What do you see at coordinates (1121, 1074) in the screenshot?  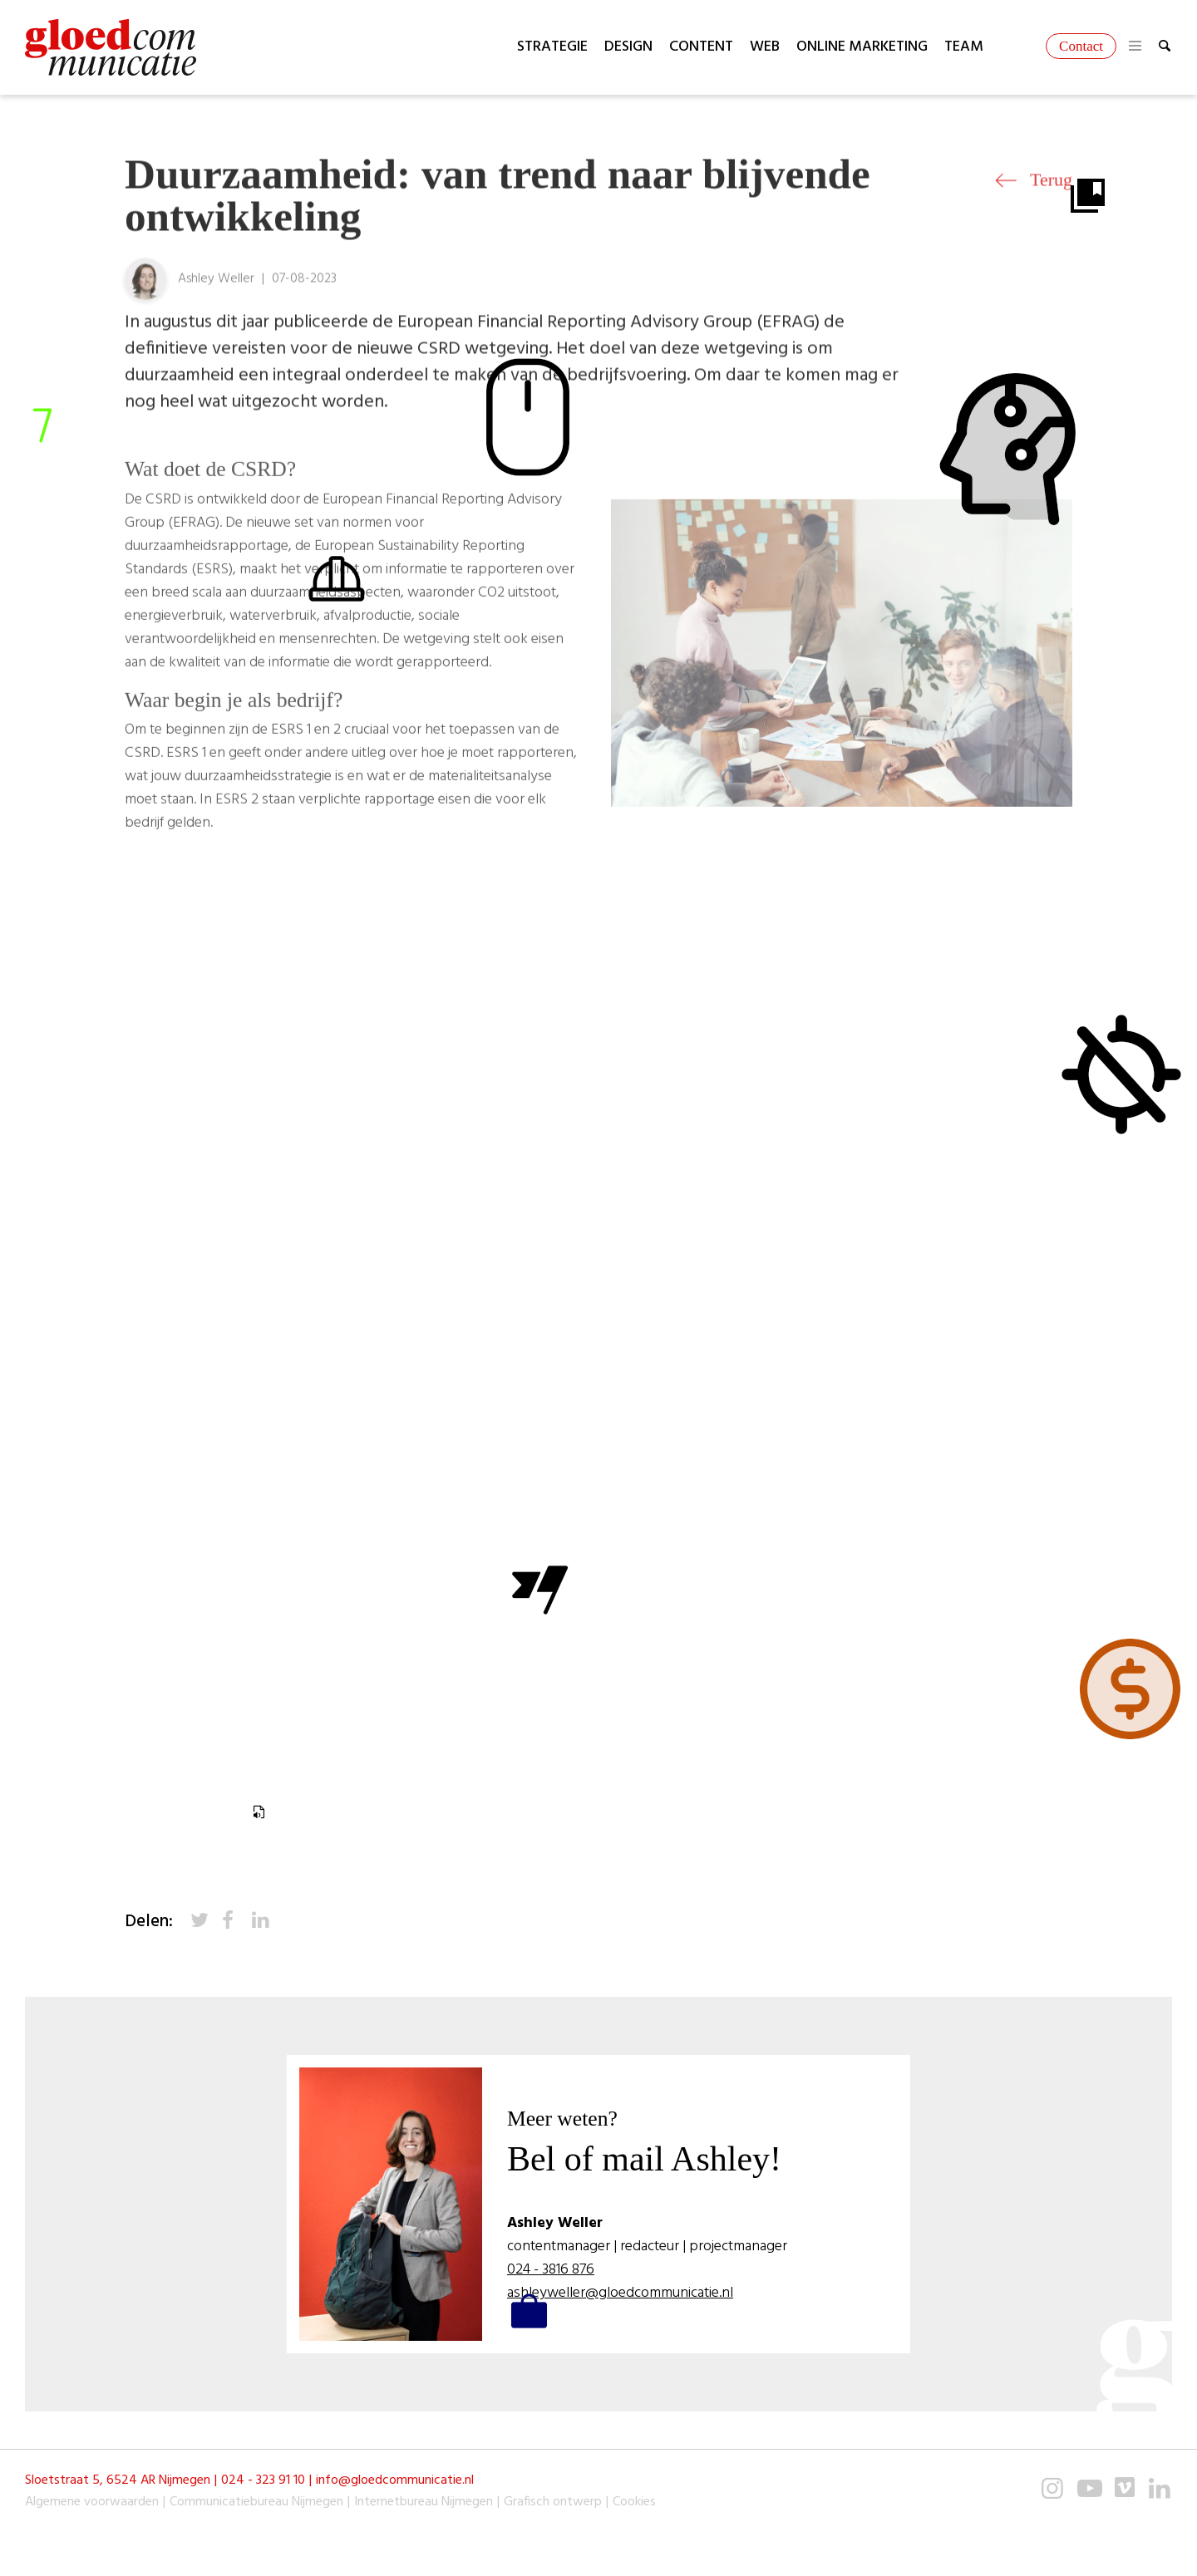 I see `location services disabled` at bounding box center [1121, 1074].